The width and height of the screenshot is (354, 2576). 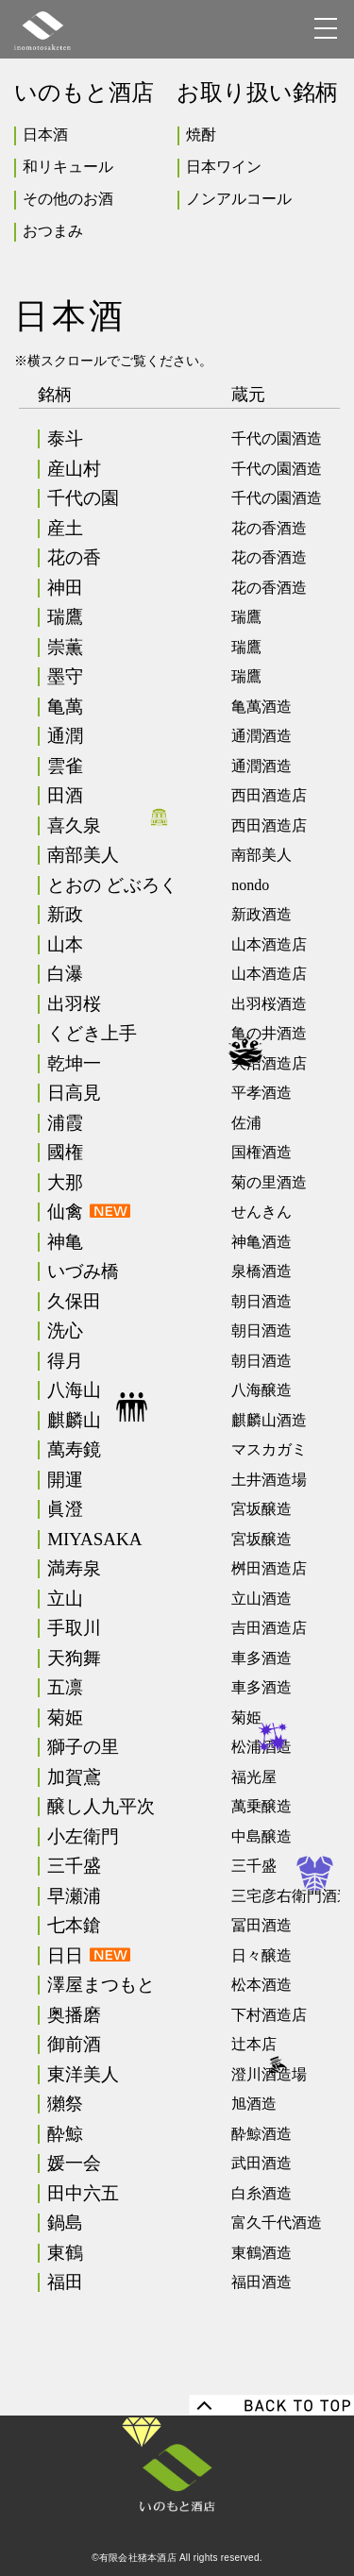 What do you see at coordinates (131, 1406) in the screenshot?
I see `view your friends list` at bounding box center [131, 1406].